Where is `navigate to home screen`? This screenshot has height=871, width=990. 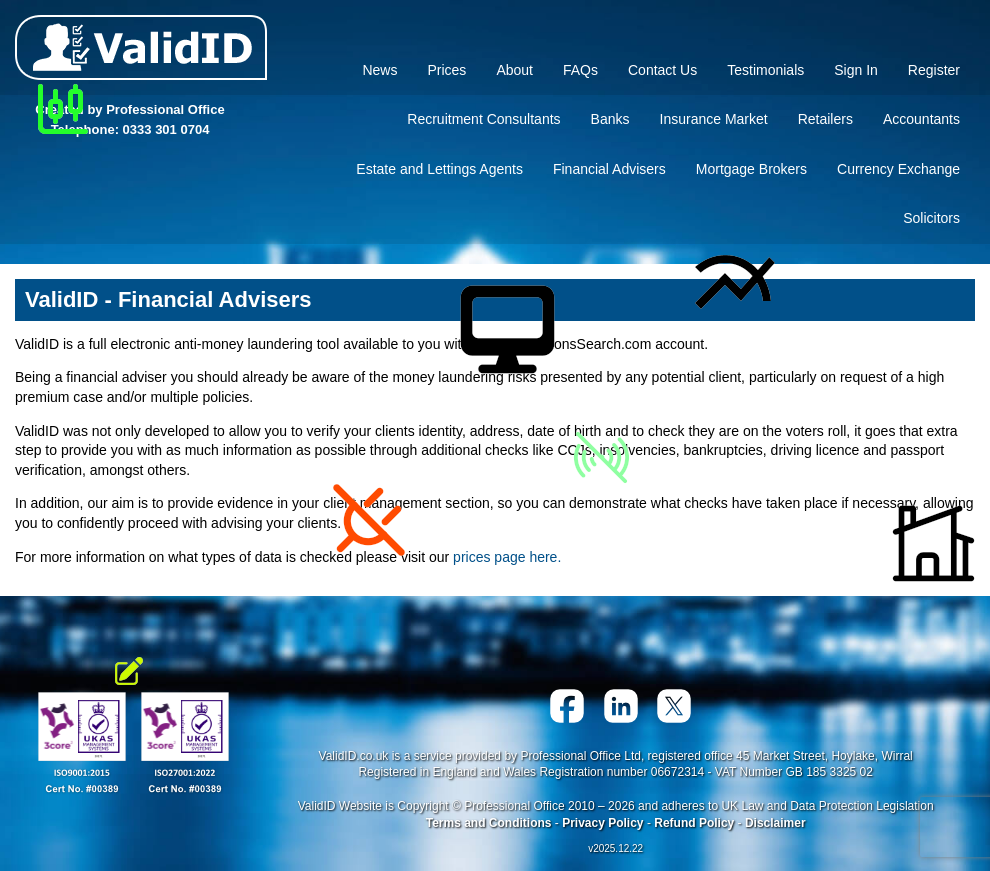 navigate to home screen is located at coordinates (933, 543).